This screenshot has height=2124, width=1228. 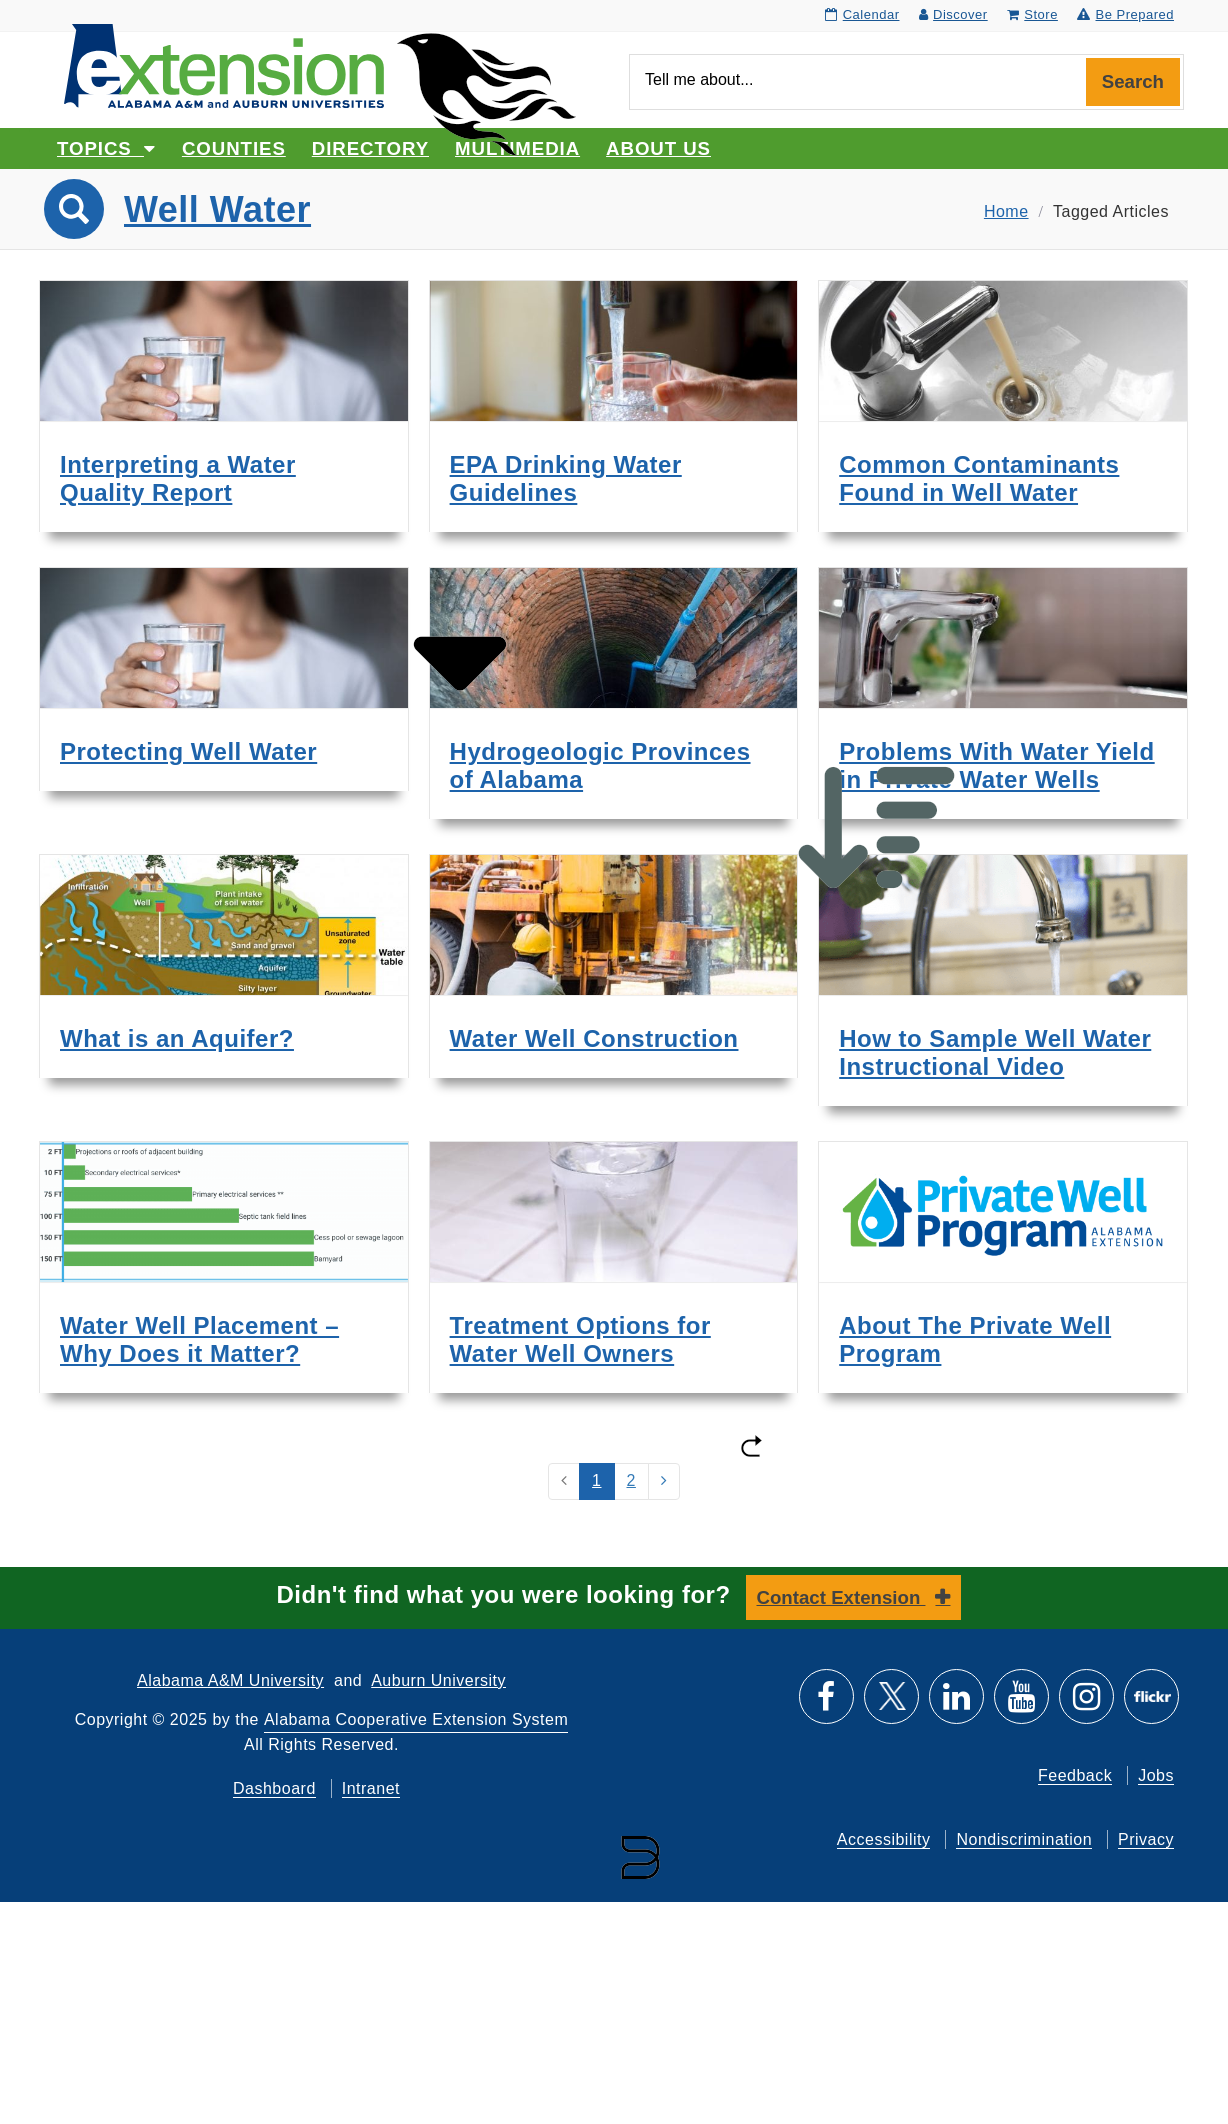 I want to click on sort items from largest to smallest, so click(x=876, y=827).